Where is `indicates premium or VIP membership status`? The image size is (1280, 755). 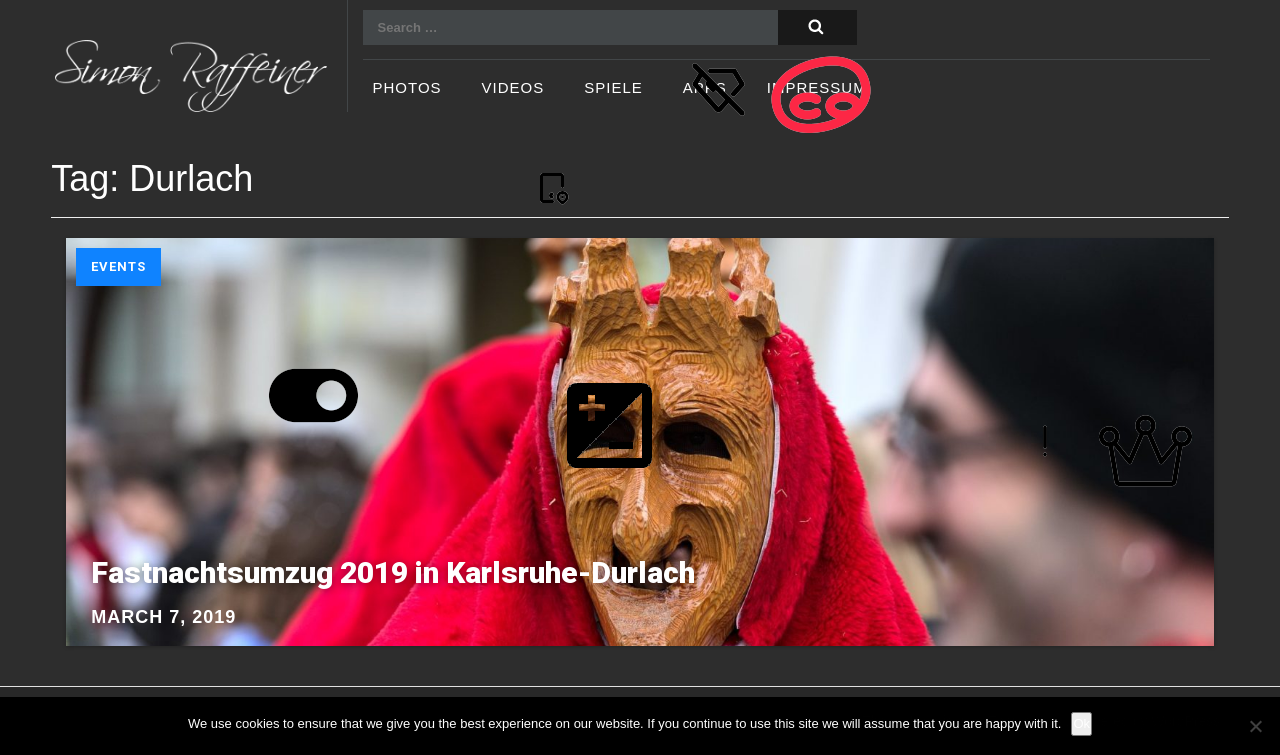
indicates premium or VIP membership status is located at coordinates (1145, 455).